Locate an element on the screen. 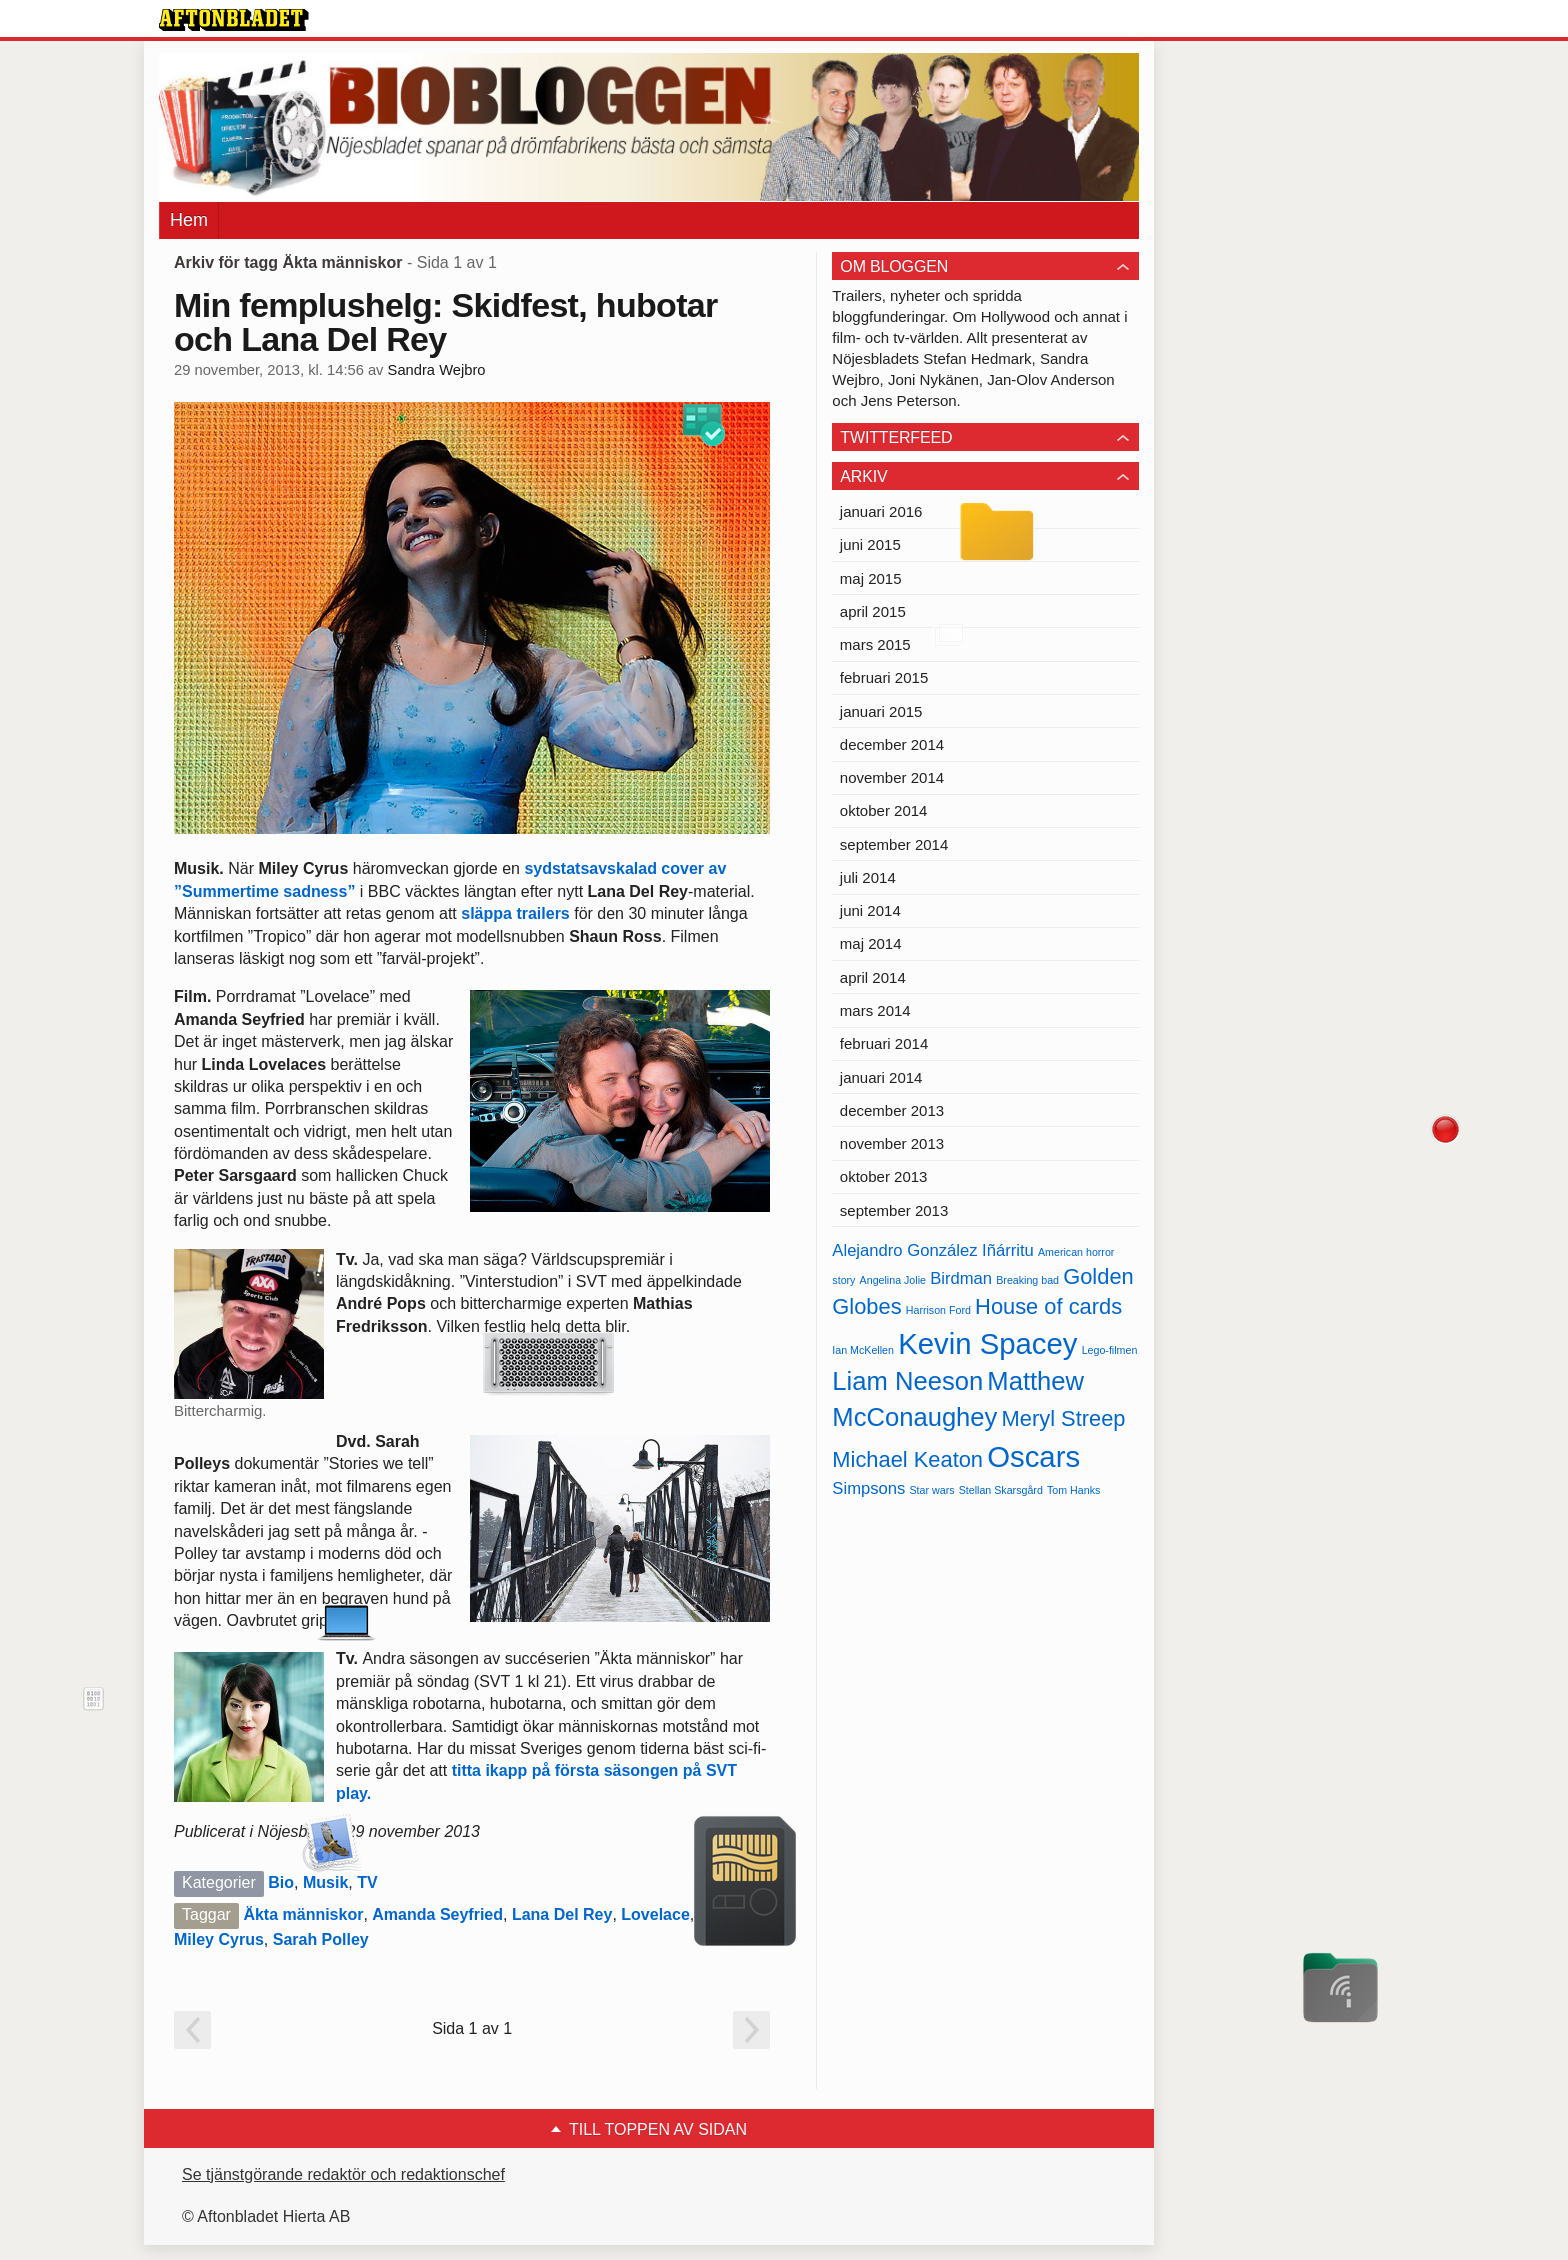 The height and width of the screenshot is (2260, 1568). view image sequence in media library is located at coordinates (949, 635).